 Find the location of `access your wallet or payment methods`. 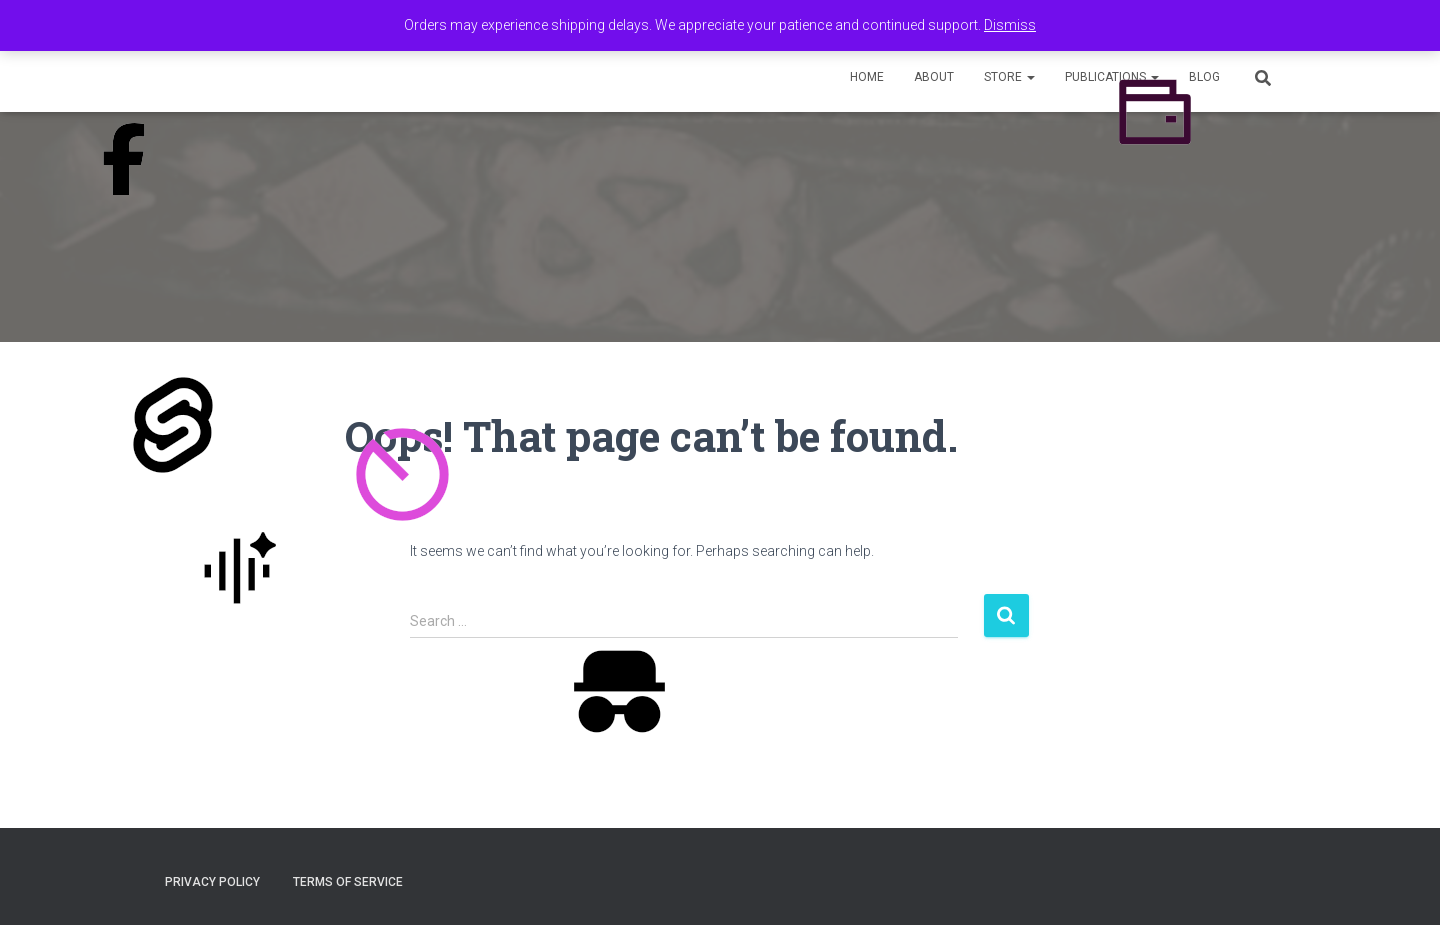

access your wallet or payment methods is located at coordinates (1155, 112).